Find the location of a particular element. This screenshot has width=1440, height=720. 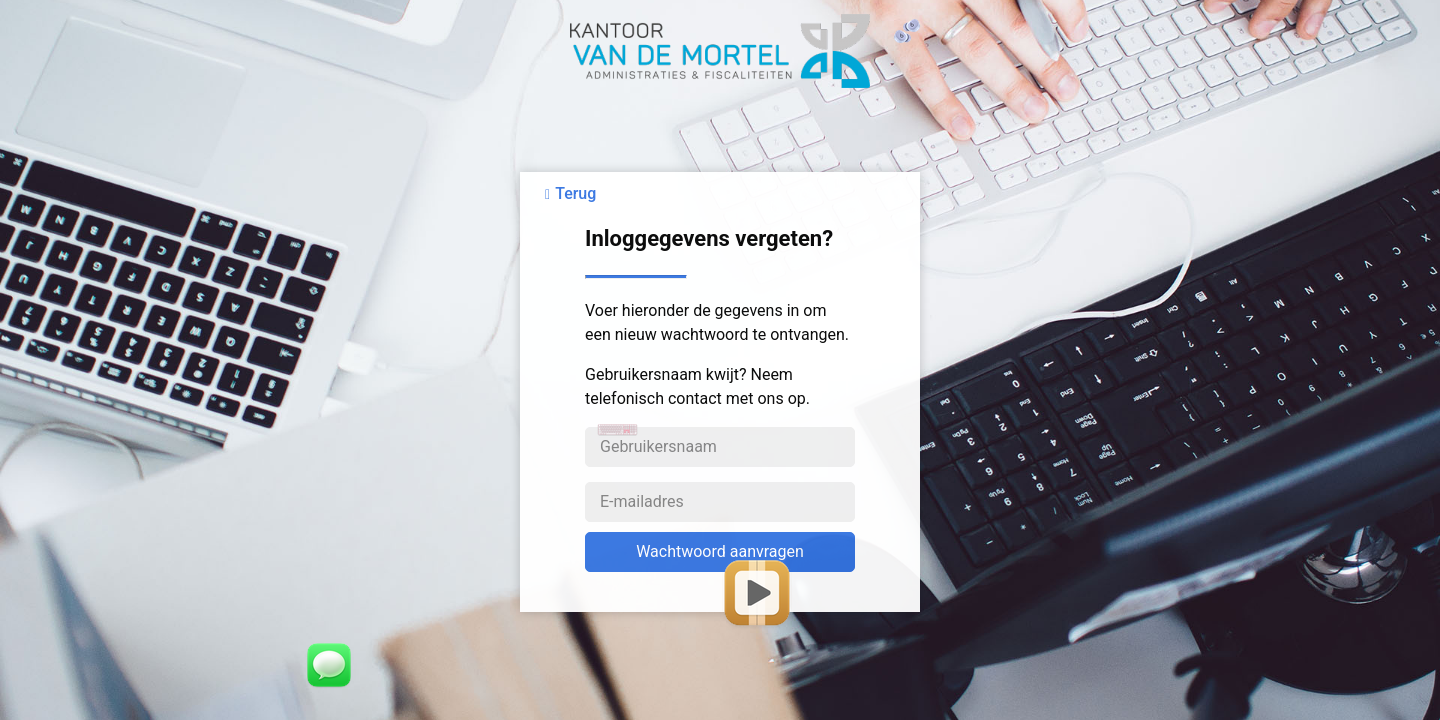

connect Beats earbuds via bluetooth is located at coordinates (907, 31).